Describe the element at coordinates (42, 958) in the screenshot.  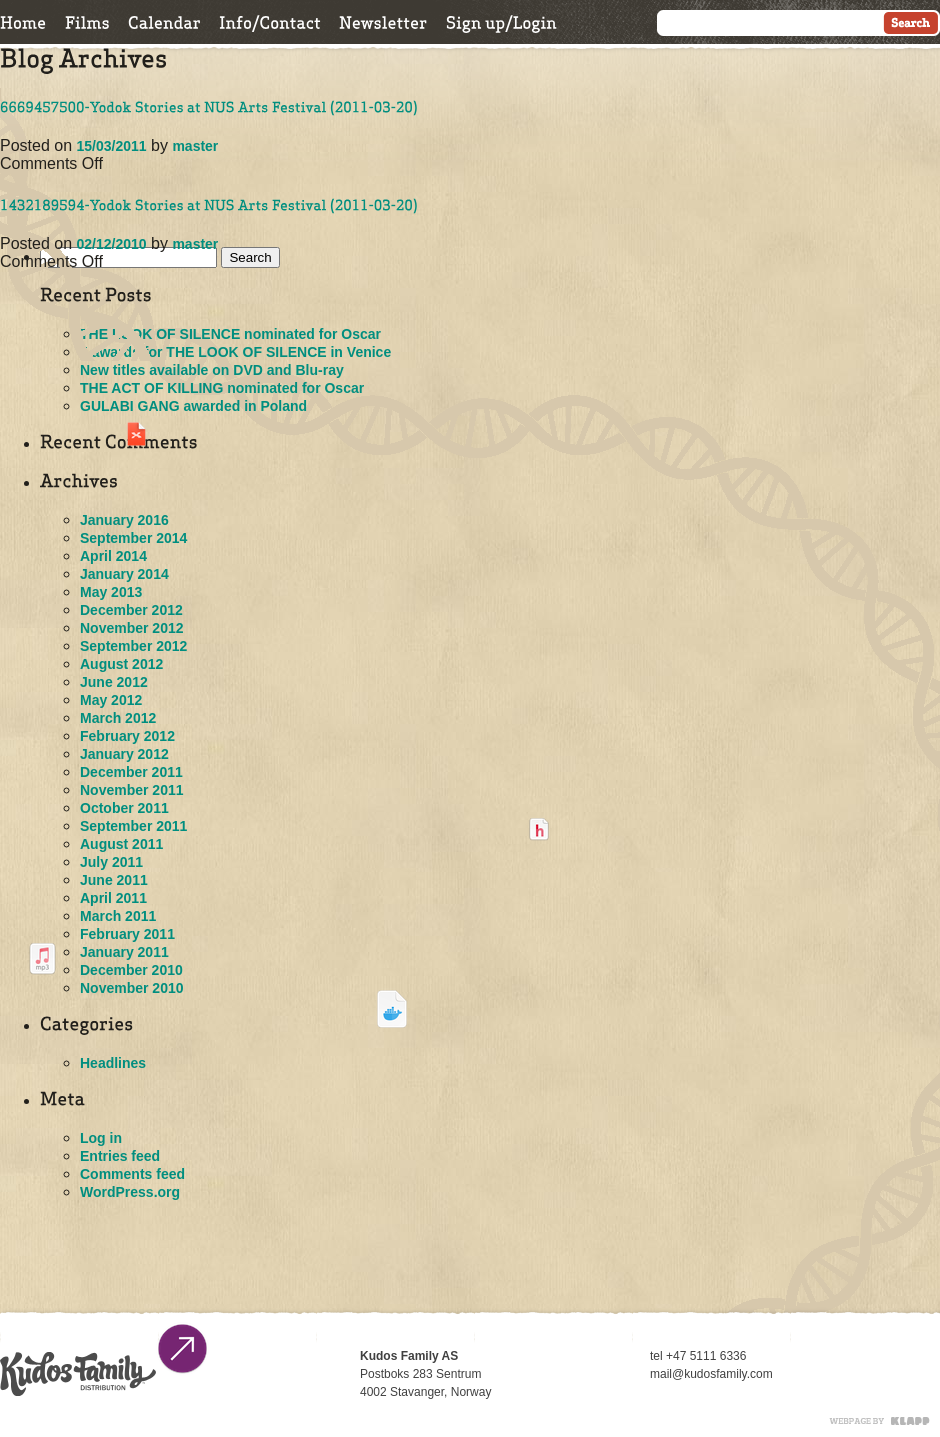
I see `an mp3 audio file` at that location.